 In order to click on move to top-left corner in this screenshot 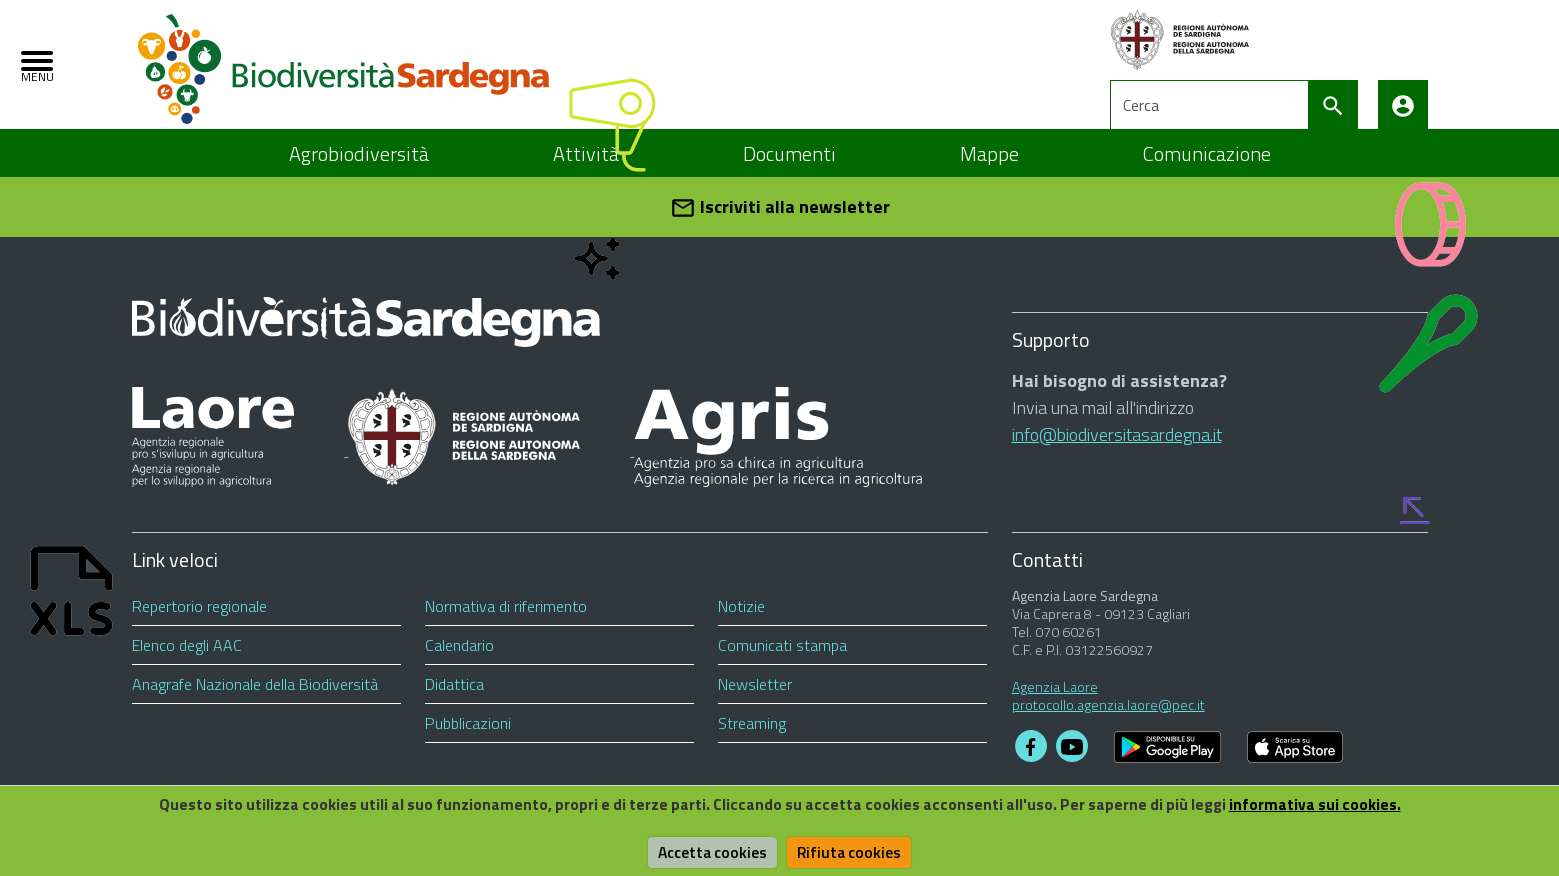, I will do `click(1413, 510)`.